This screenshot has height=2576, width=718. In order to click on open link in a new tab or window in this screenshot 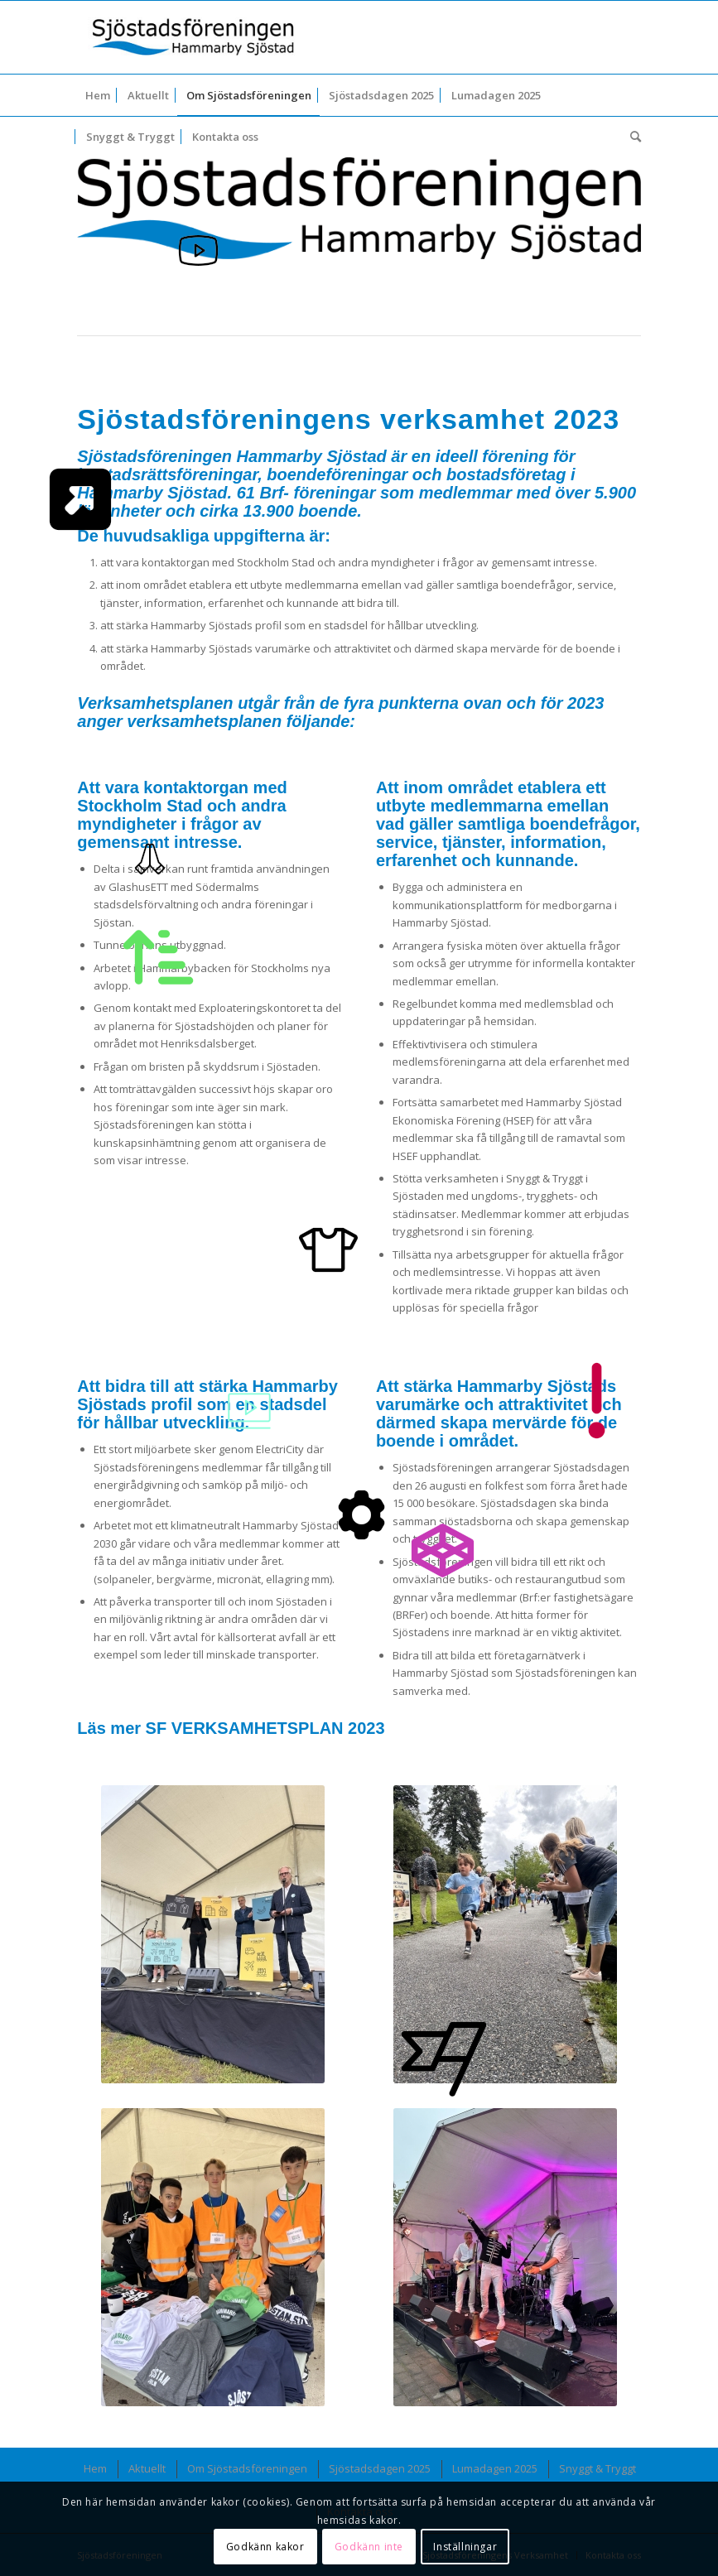, I will do `click(80, 499)`.